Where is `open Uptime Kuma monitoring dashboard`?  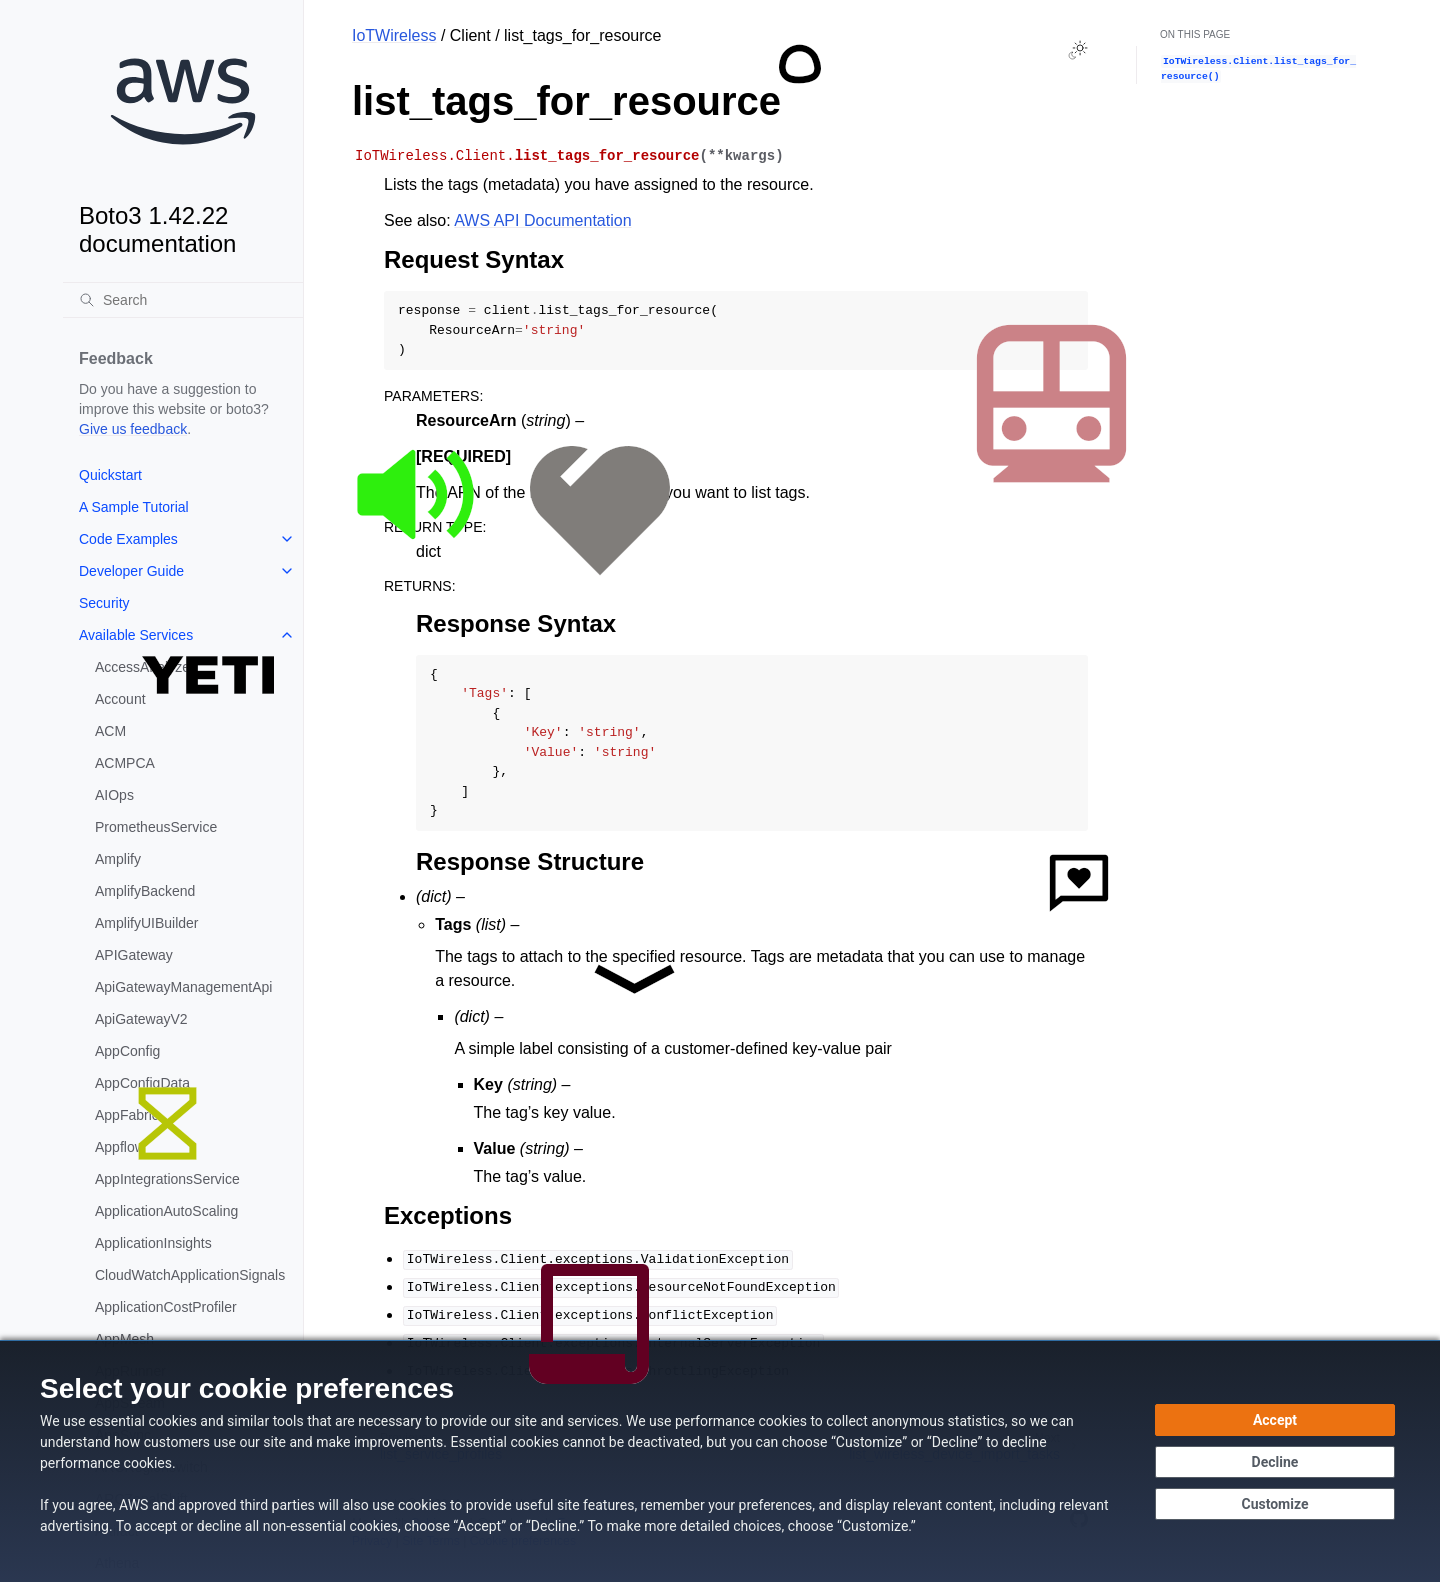
open Uptime Kuma monitoring dashboard is located at coordinates (800, 64).